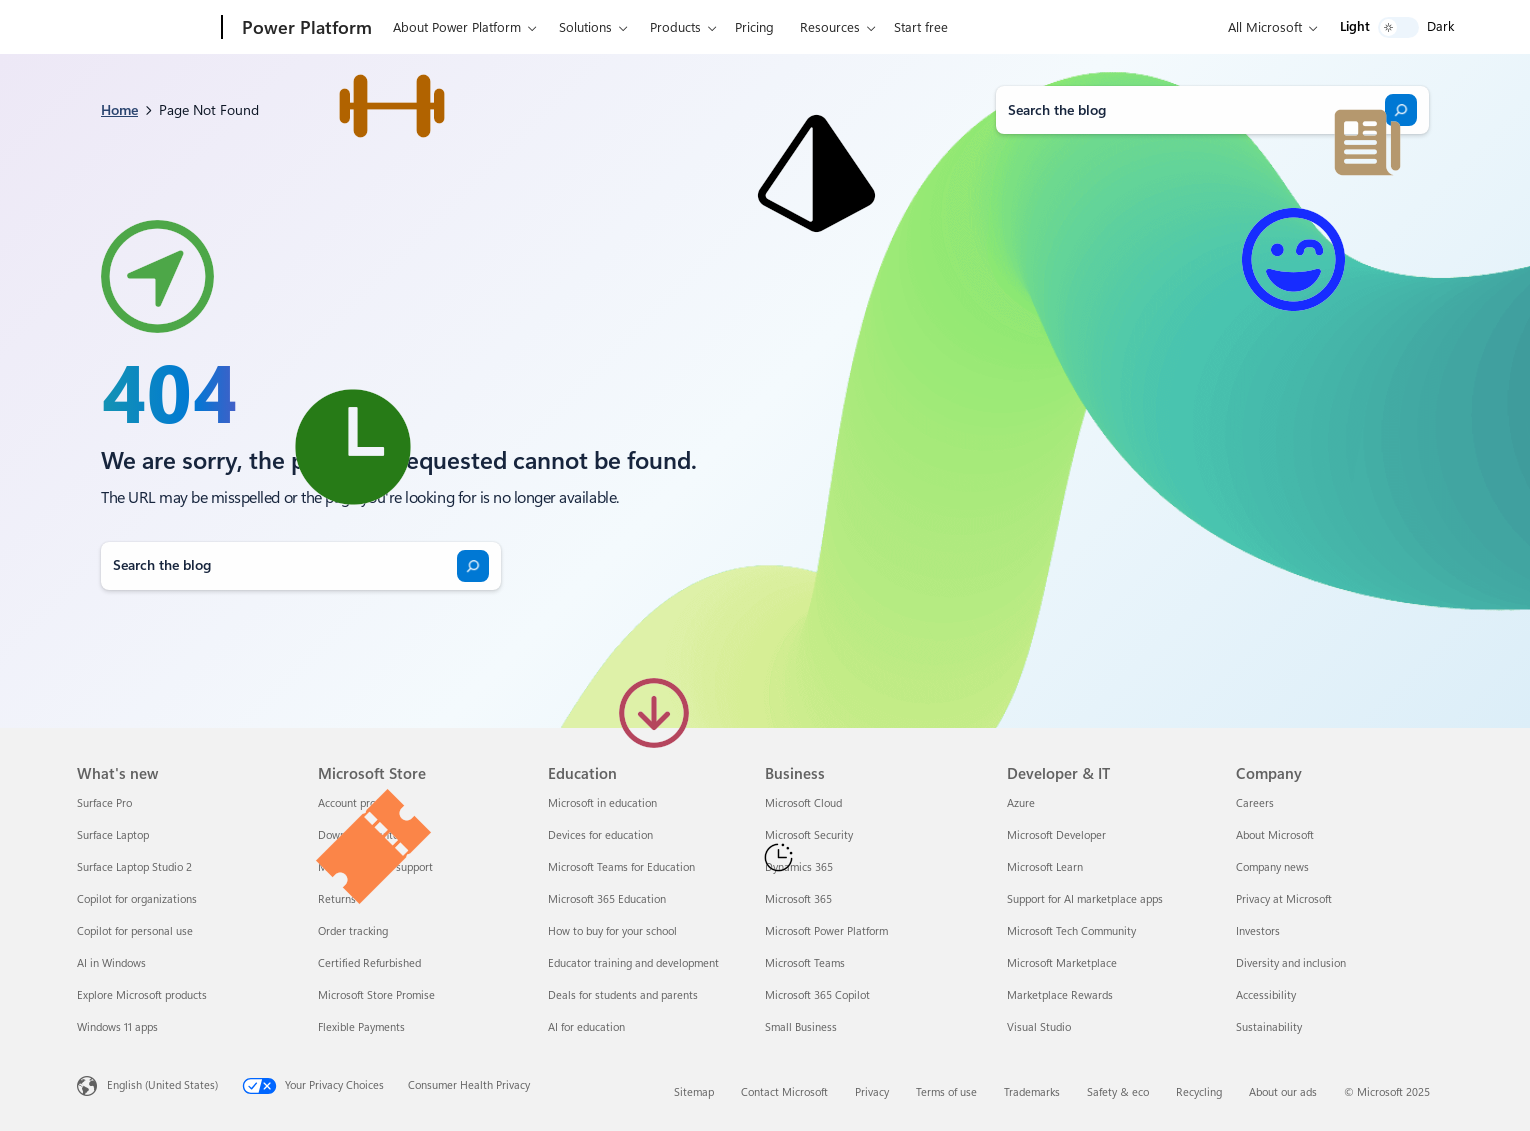  What do you see at coordinates (353, 447) in the screenshot?
I see `view time or clock settings` at bounding box center [353, 447].